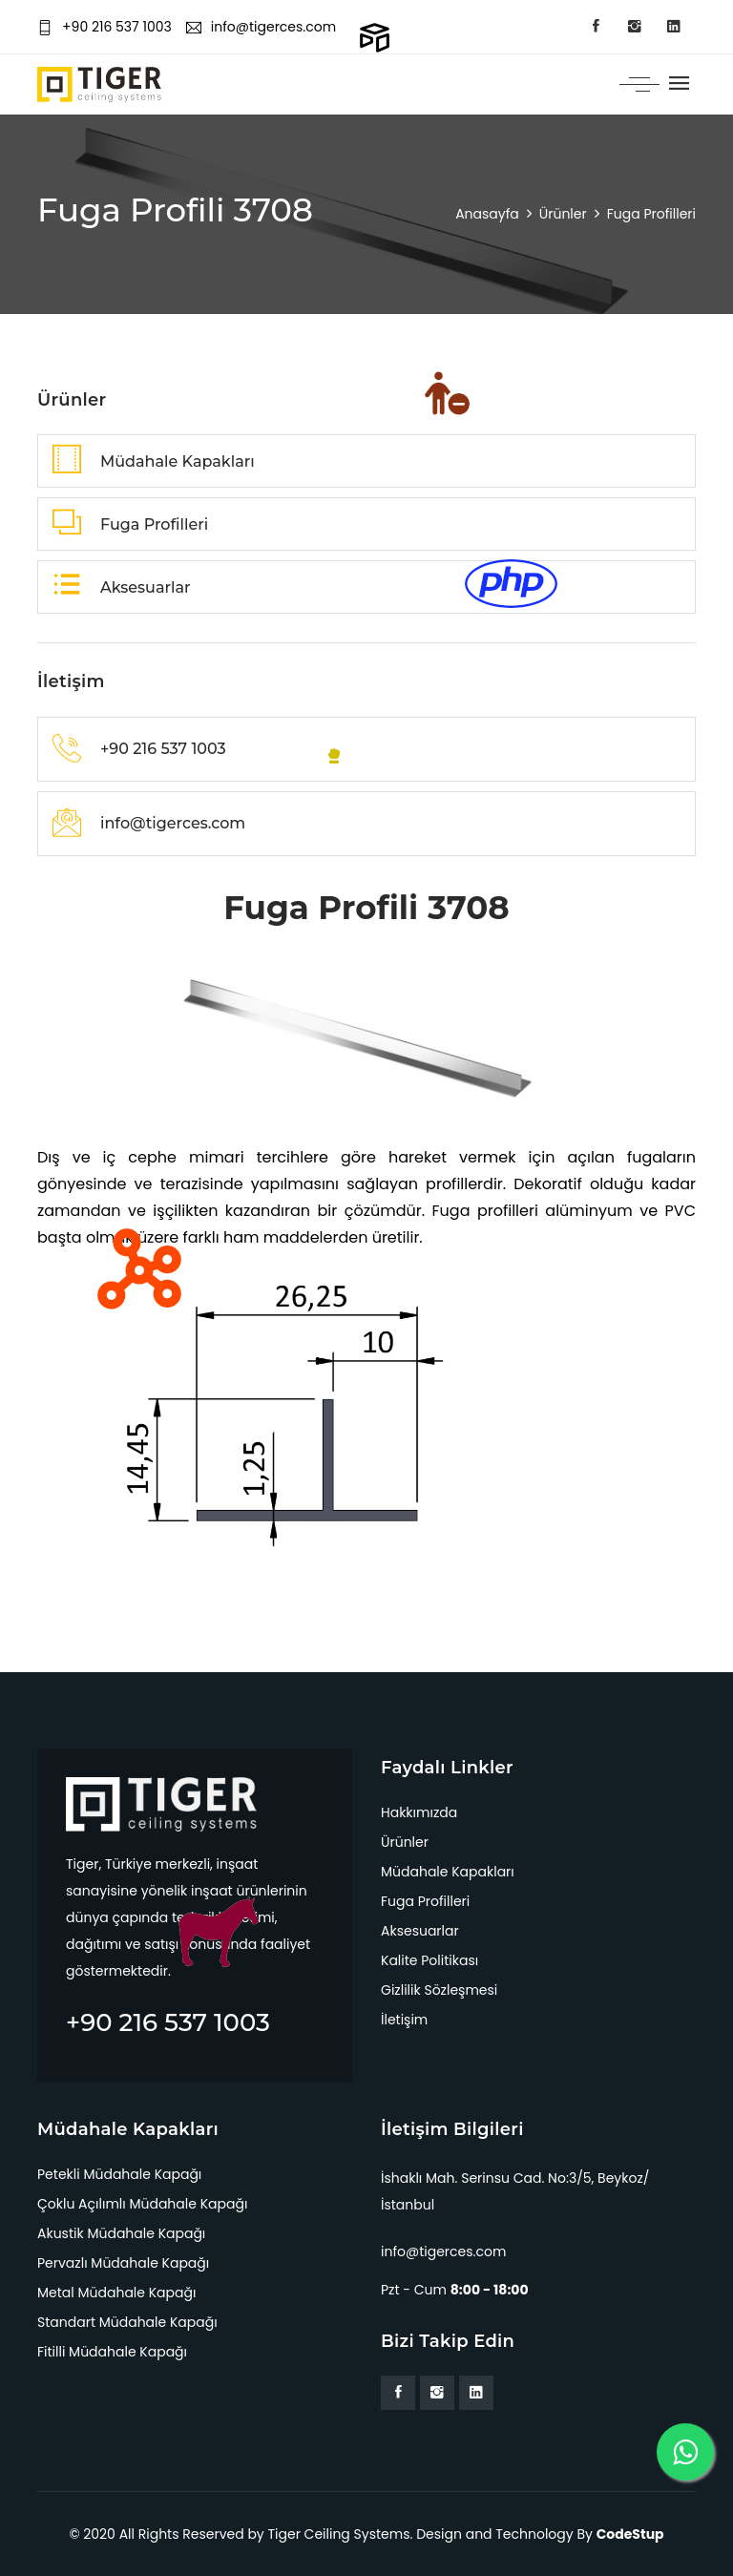 This screenshot has height=2576, width=733. Describe the element at coordinates (139, 1270) in the screenshot. I see `view network or connection graph` at that location.